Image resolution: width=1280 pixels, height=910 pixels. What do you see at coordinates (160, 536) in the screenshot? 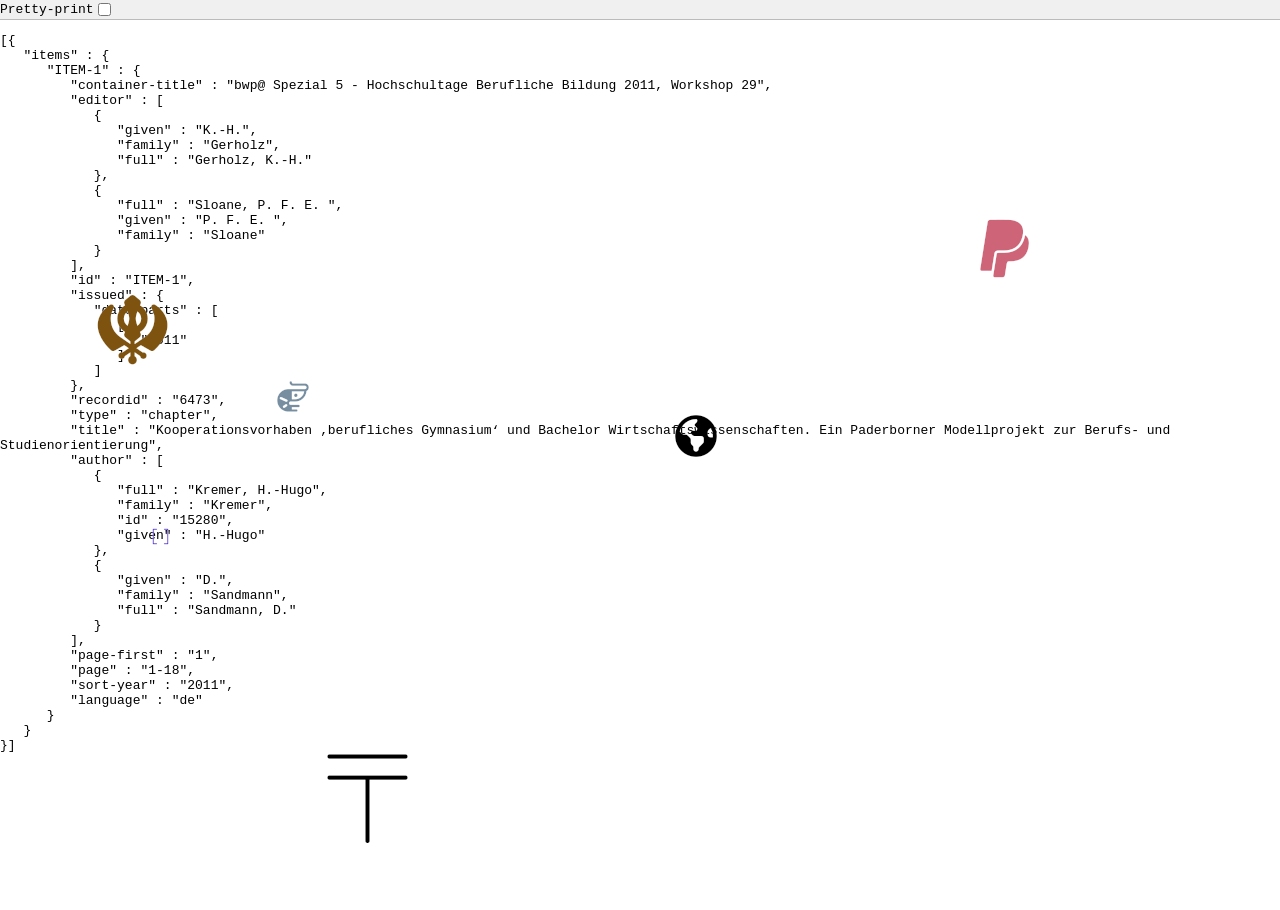
I see `insert or edit code brackets` at bounding box center [160, 536].